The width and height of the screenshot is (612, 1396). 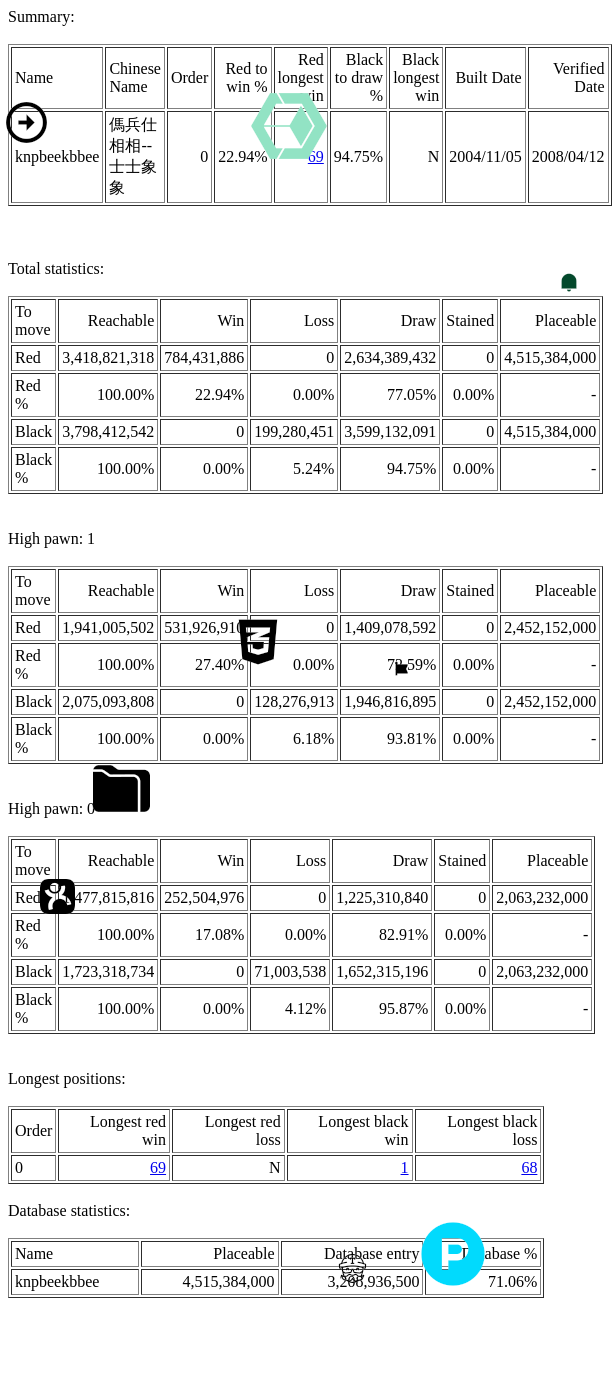 What do you see at coordinates (26, 122) in the screenshot?
I see `proceed to the next step` at bounding box center [26, 122].